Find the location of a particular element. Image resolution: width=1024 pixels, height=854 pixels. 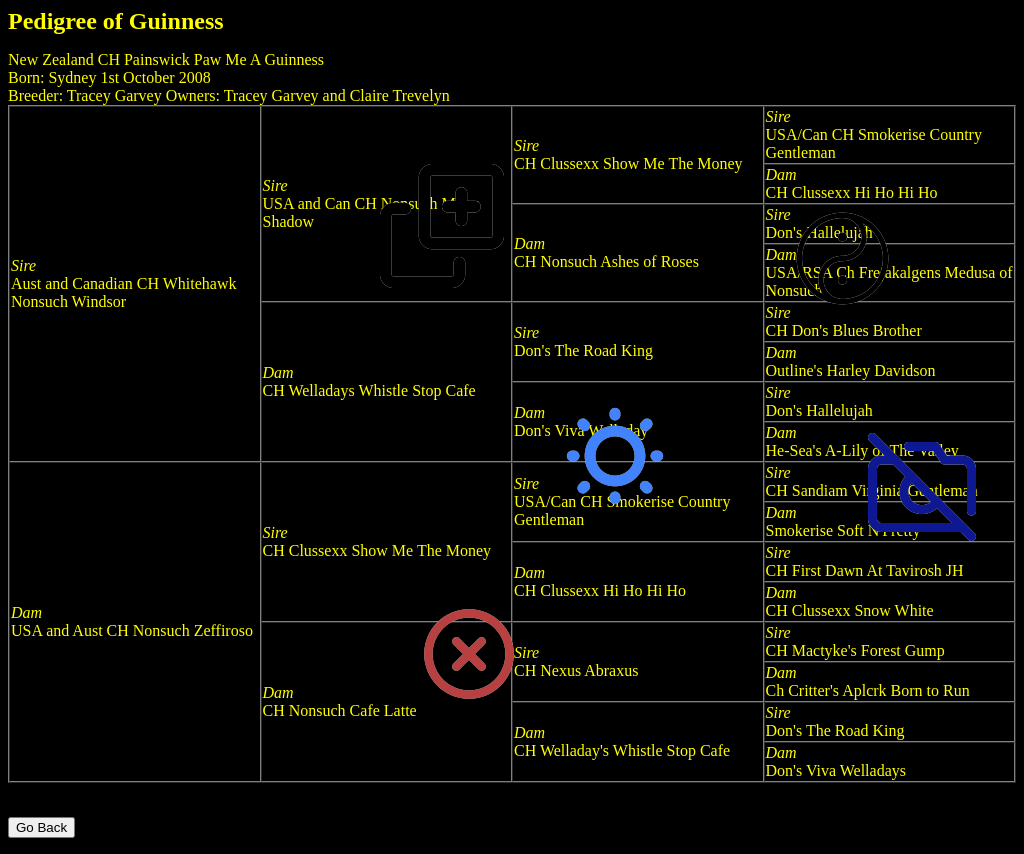

close or dismiss a dialog is located at coordinates (469, 654).